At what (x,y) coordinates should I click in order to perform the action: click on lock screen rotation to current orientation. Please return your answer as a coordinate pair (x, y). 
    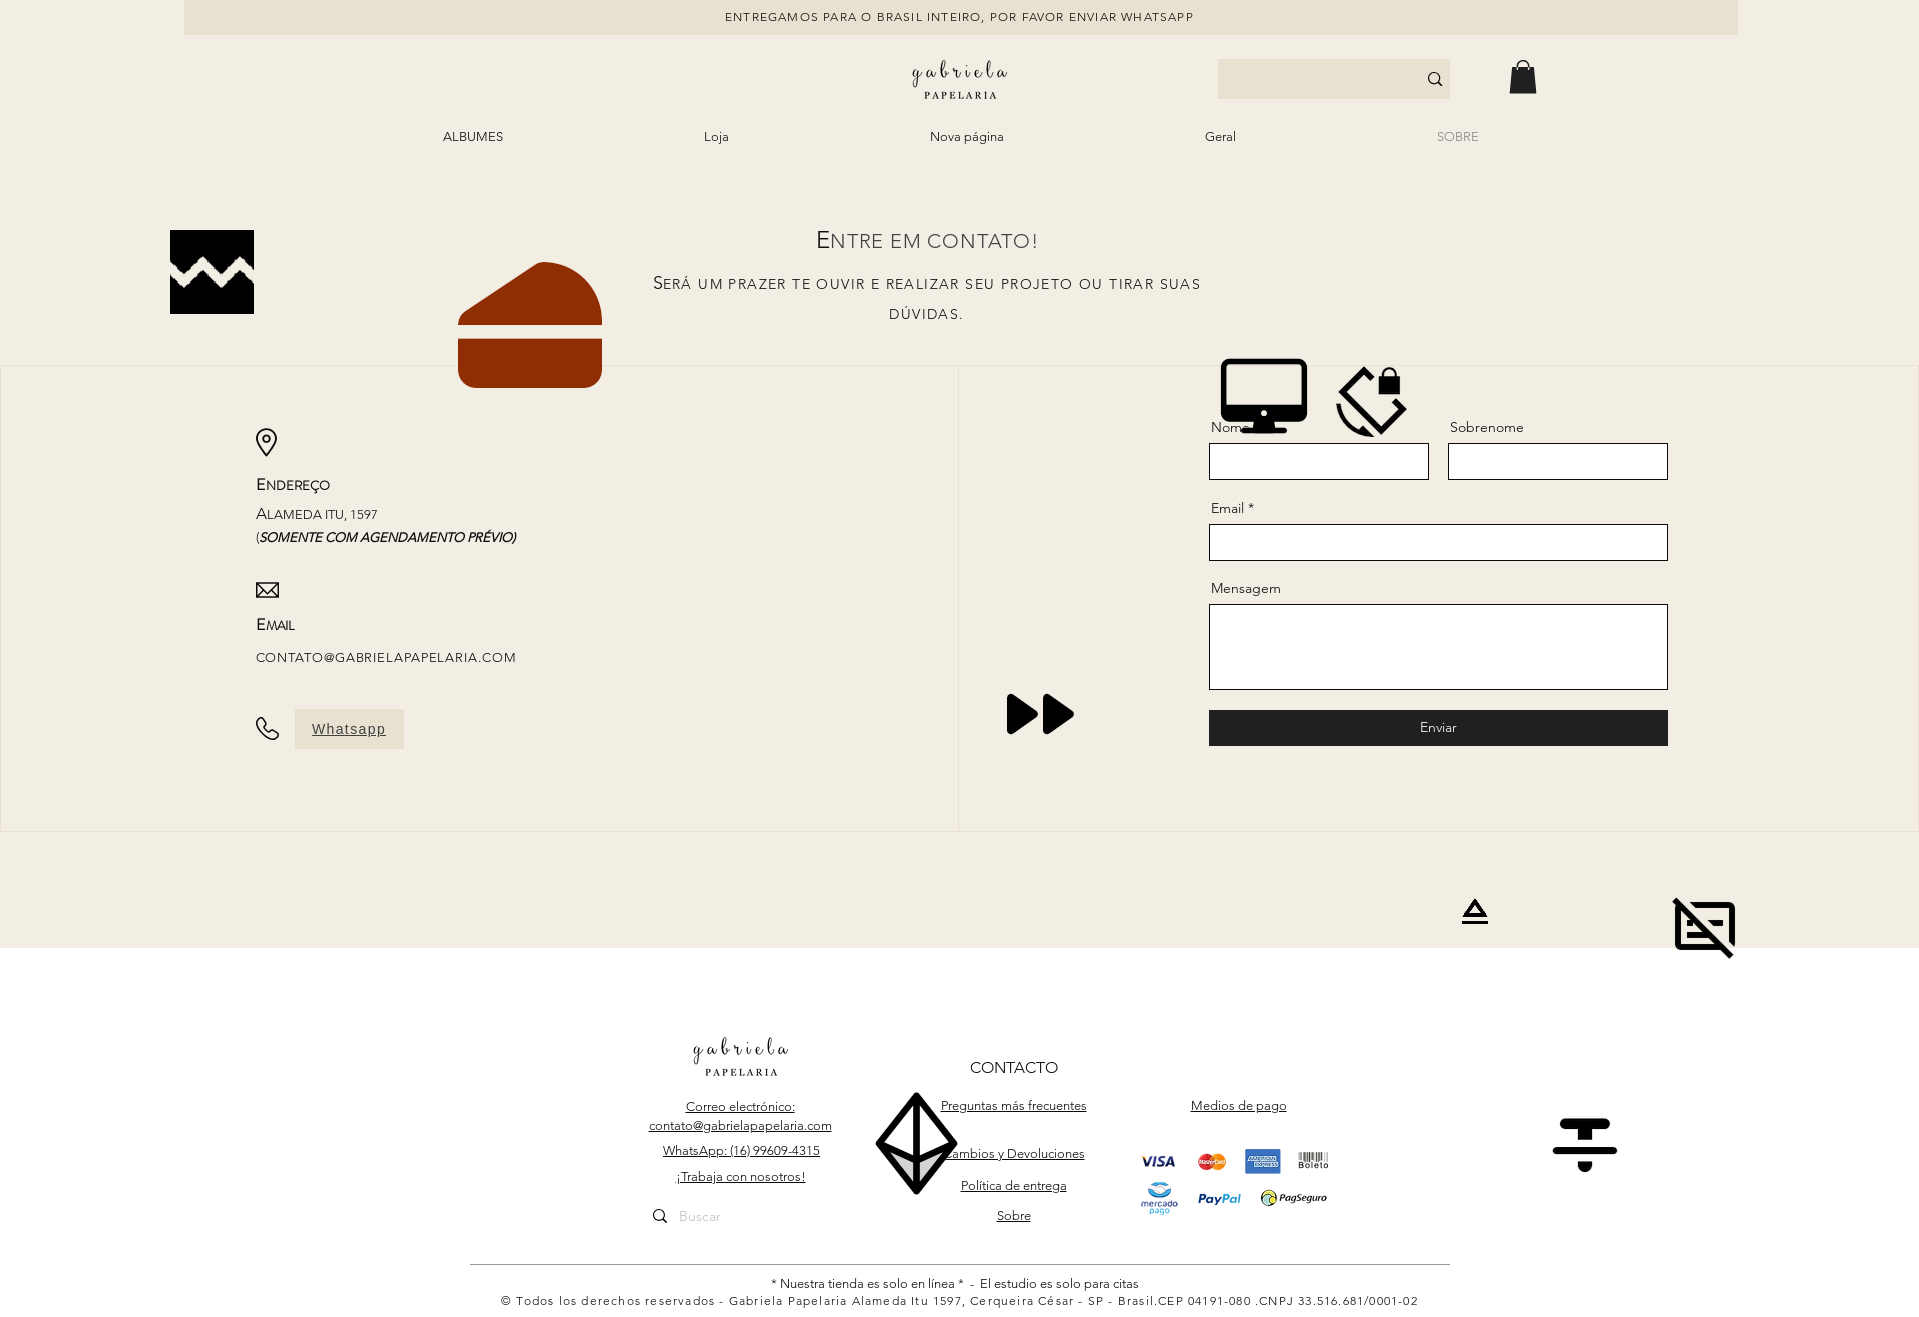
    Looking at the image, I should click on (1372, 400).